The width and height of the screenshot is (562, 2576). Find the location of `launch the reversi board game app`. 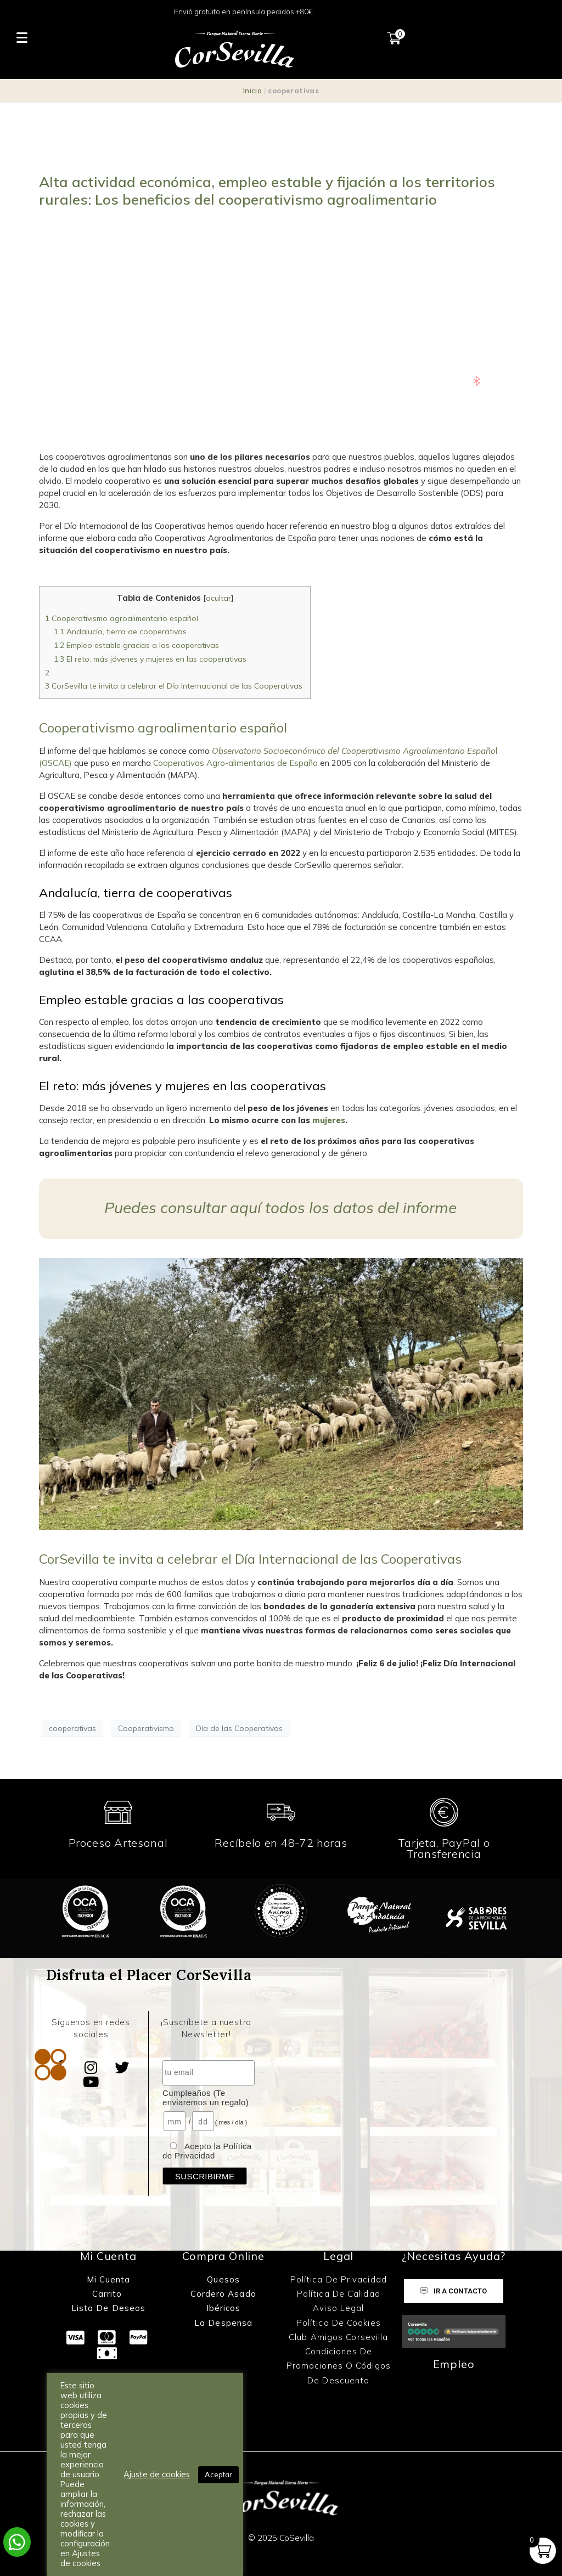

launch the reversi board game app is located at coordinates (50, 2065).